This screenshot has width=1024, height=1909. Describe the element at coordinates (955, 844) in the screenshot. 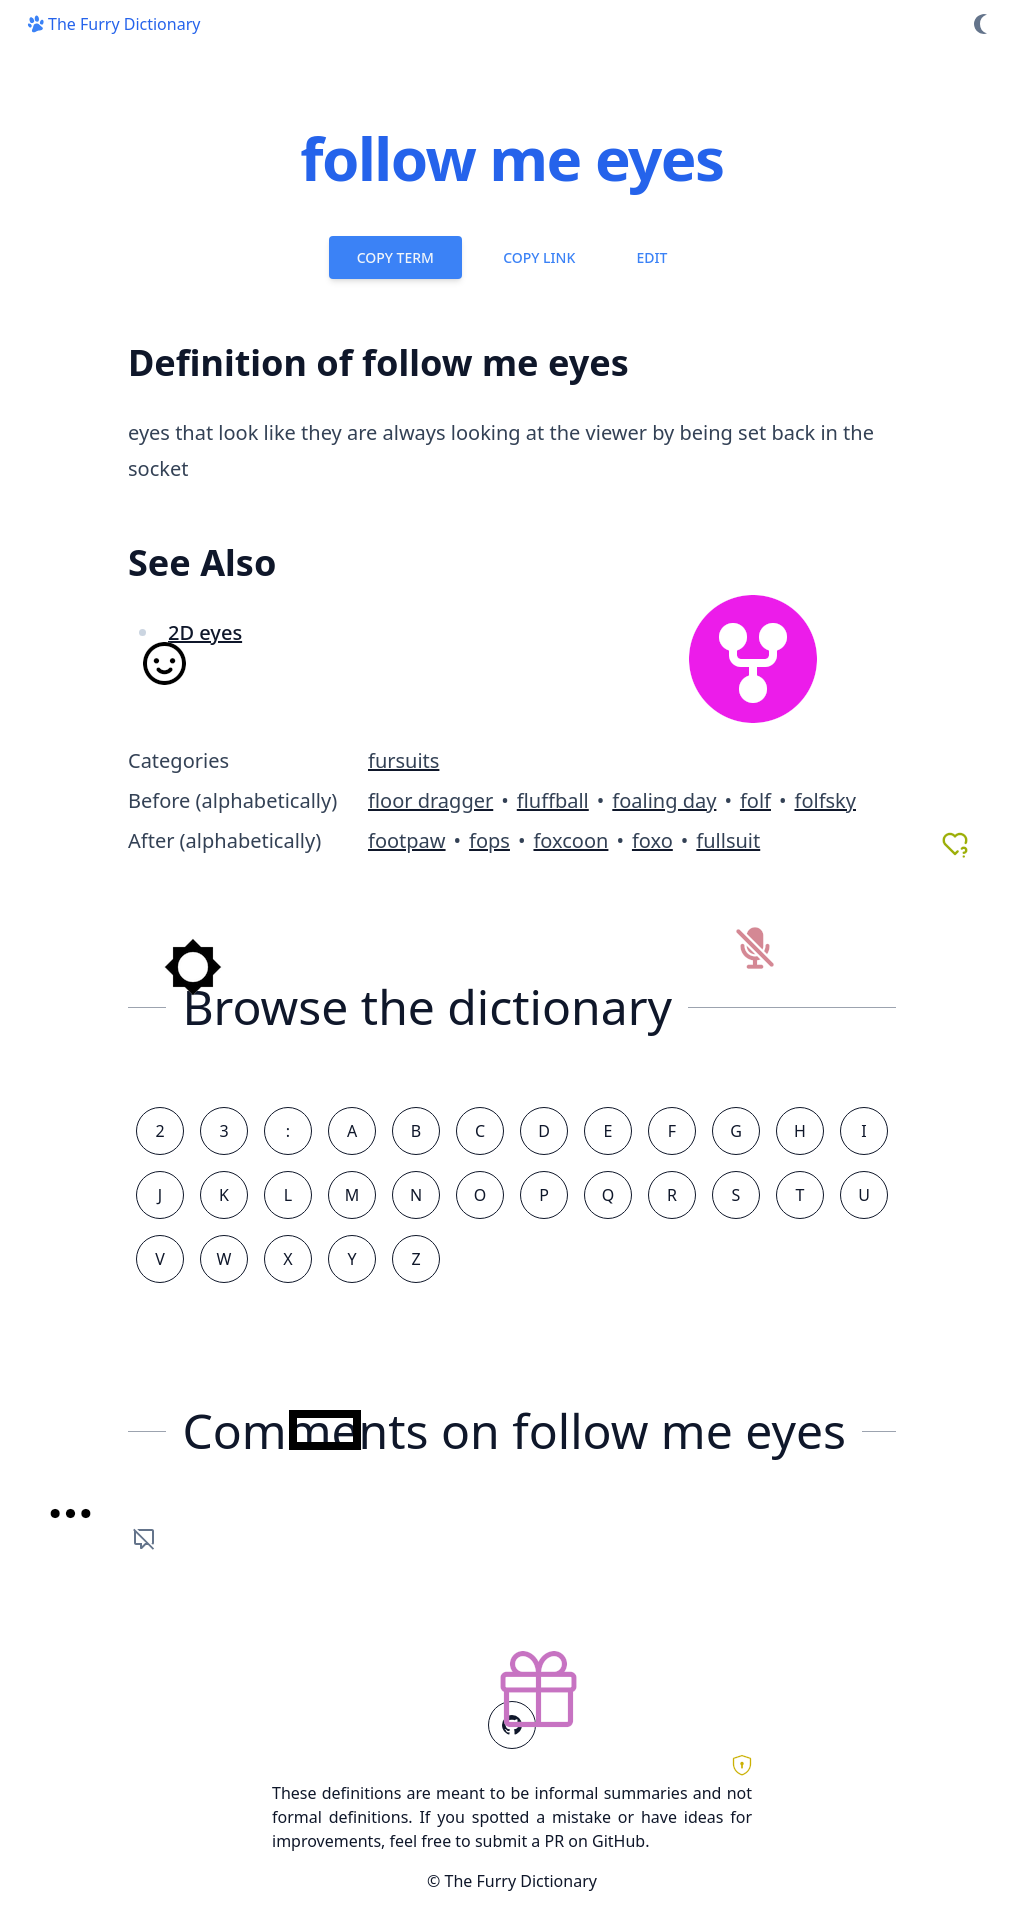

I see `get help about favorites or liked items` at that location.